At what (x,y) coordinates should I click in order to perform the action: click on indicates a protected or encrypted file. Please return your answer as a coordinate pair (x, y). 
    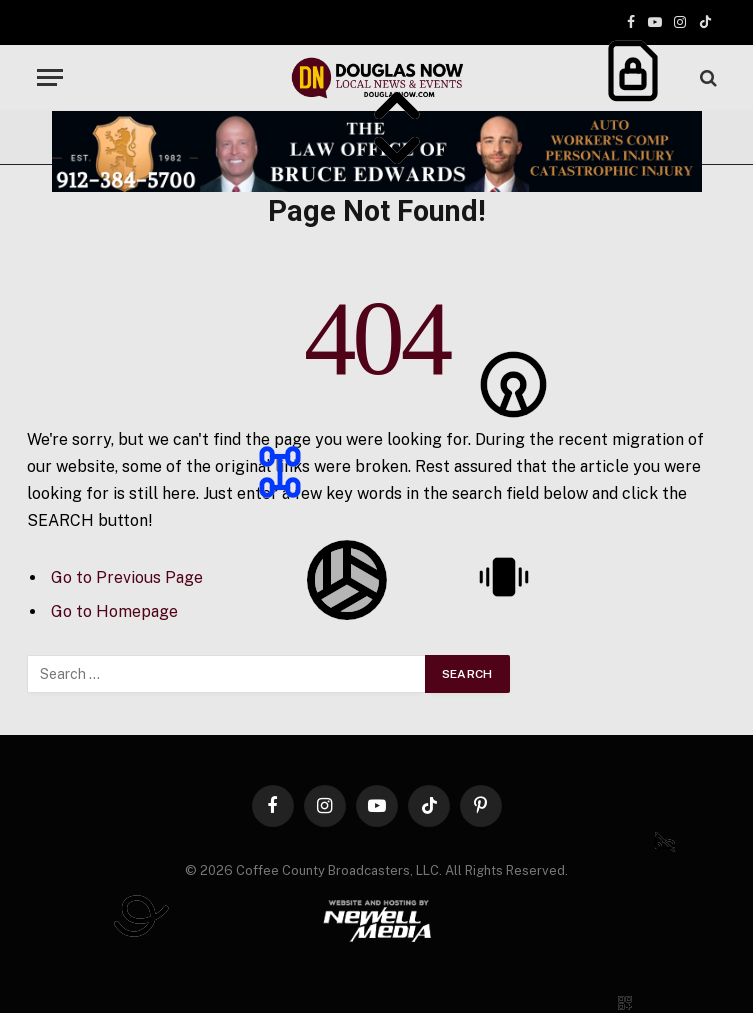
    Looking at the image, I should click on (633, 71).